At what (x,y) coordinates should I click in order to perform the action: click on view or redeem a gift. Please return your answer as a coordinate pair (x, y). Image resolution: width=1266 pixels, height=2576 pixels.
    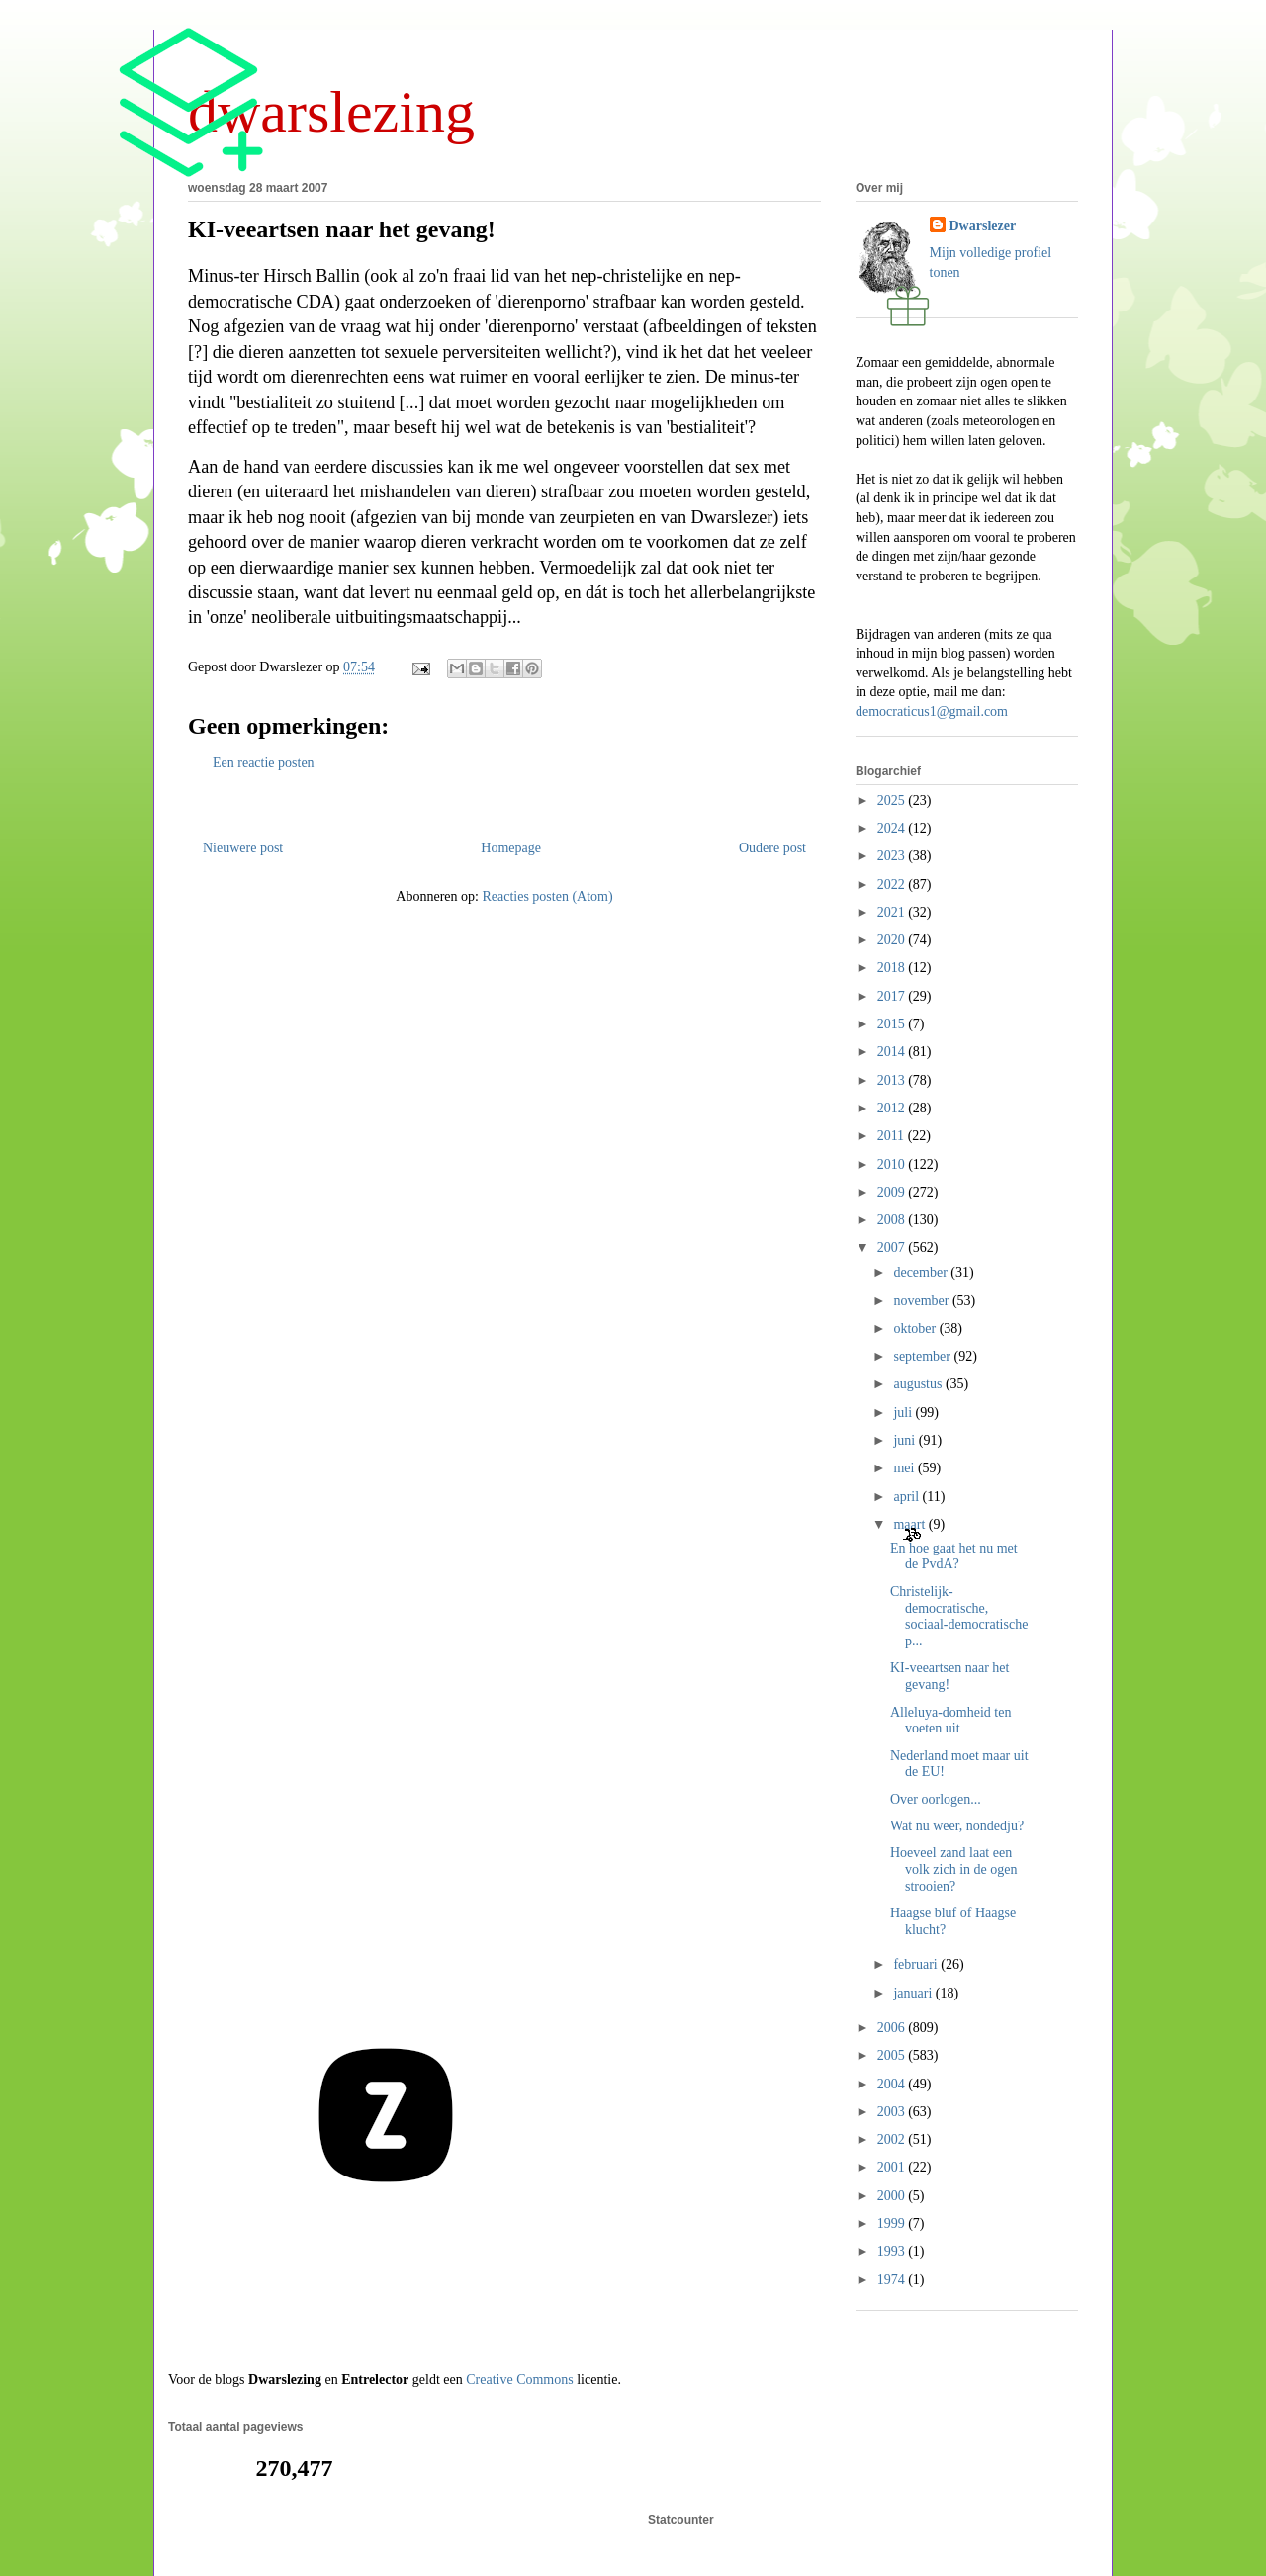
    Looking at the image, I should click on (908, 309).